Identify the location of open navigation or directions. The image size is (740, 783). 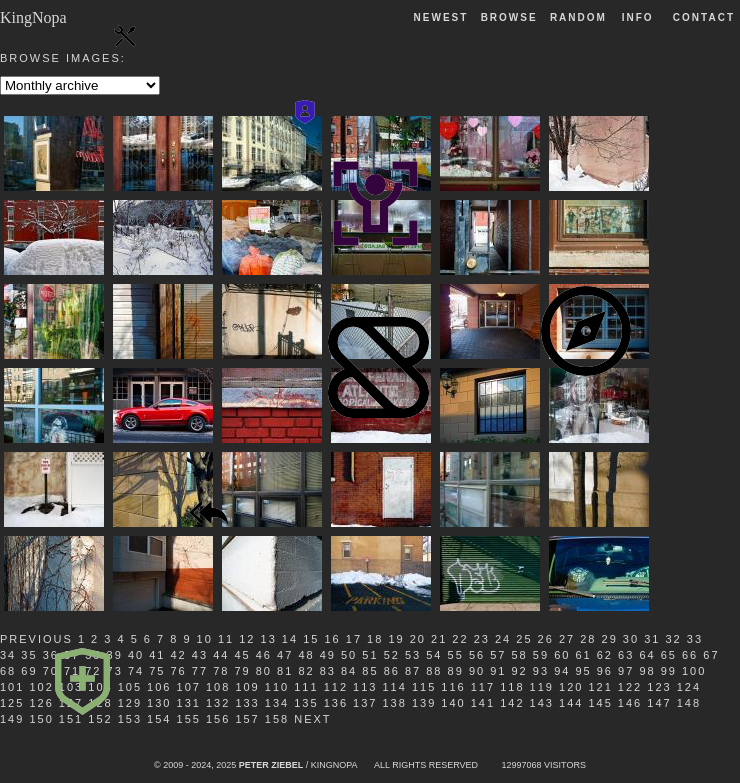
(586, 331).